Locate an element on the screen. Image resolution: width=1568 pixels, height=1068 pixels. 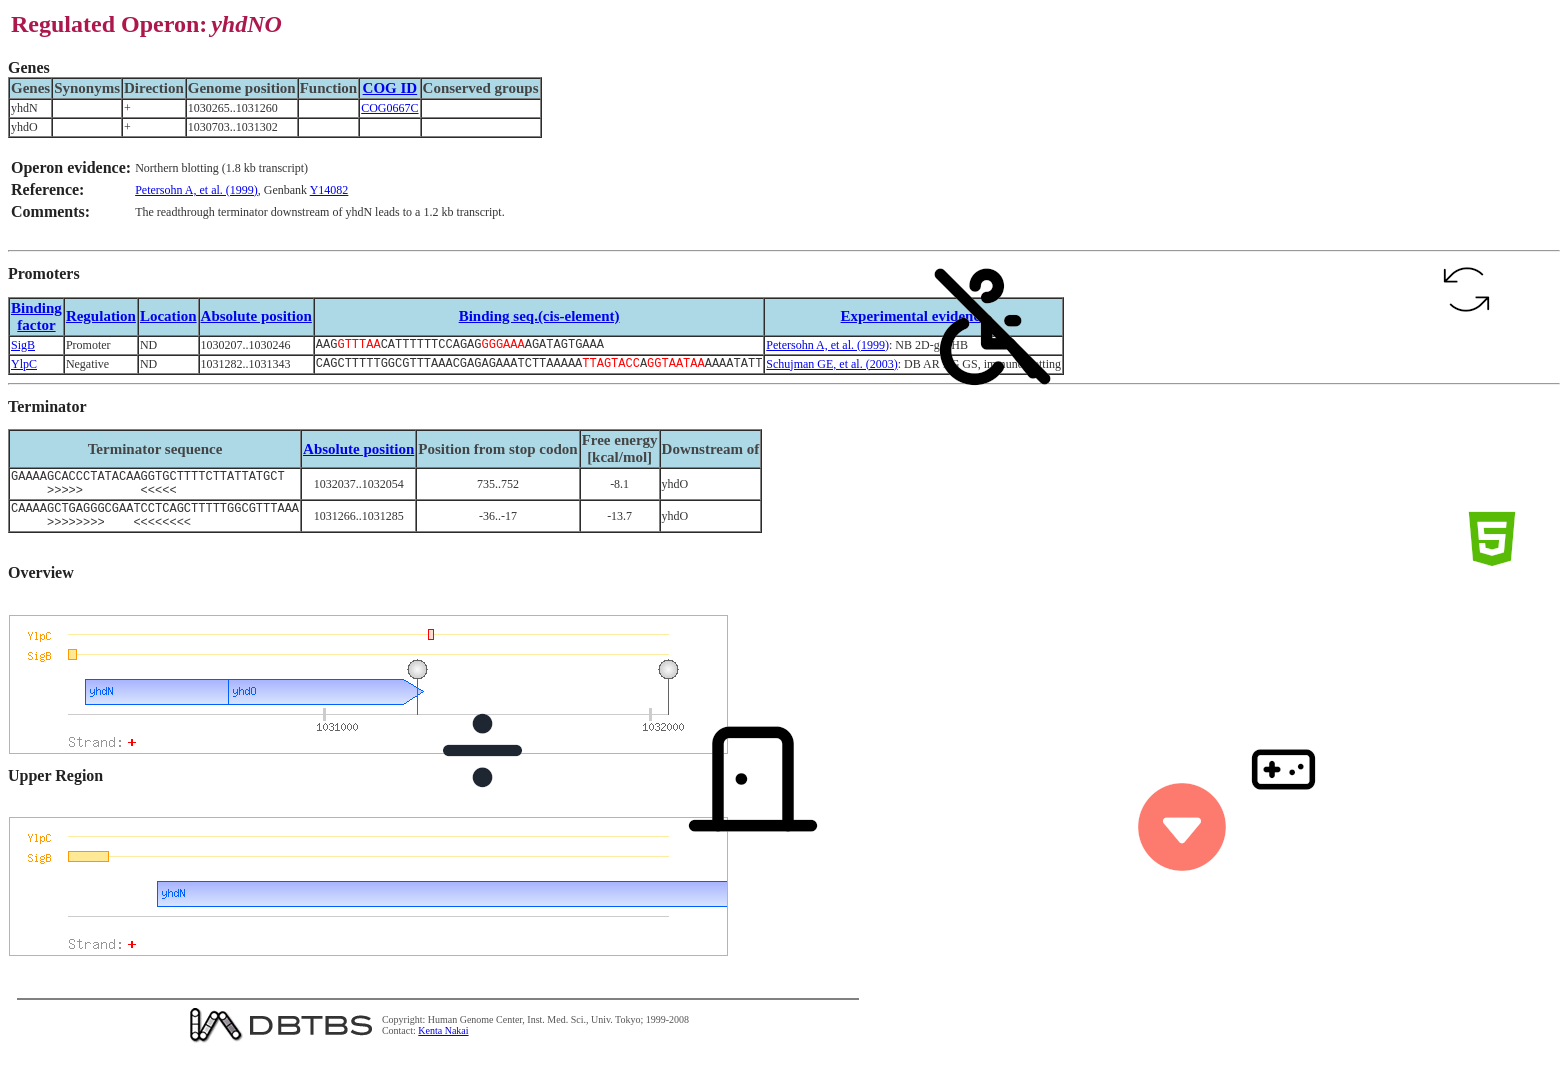
perform division operation is located at coordinates (482, 750).